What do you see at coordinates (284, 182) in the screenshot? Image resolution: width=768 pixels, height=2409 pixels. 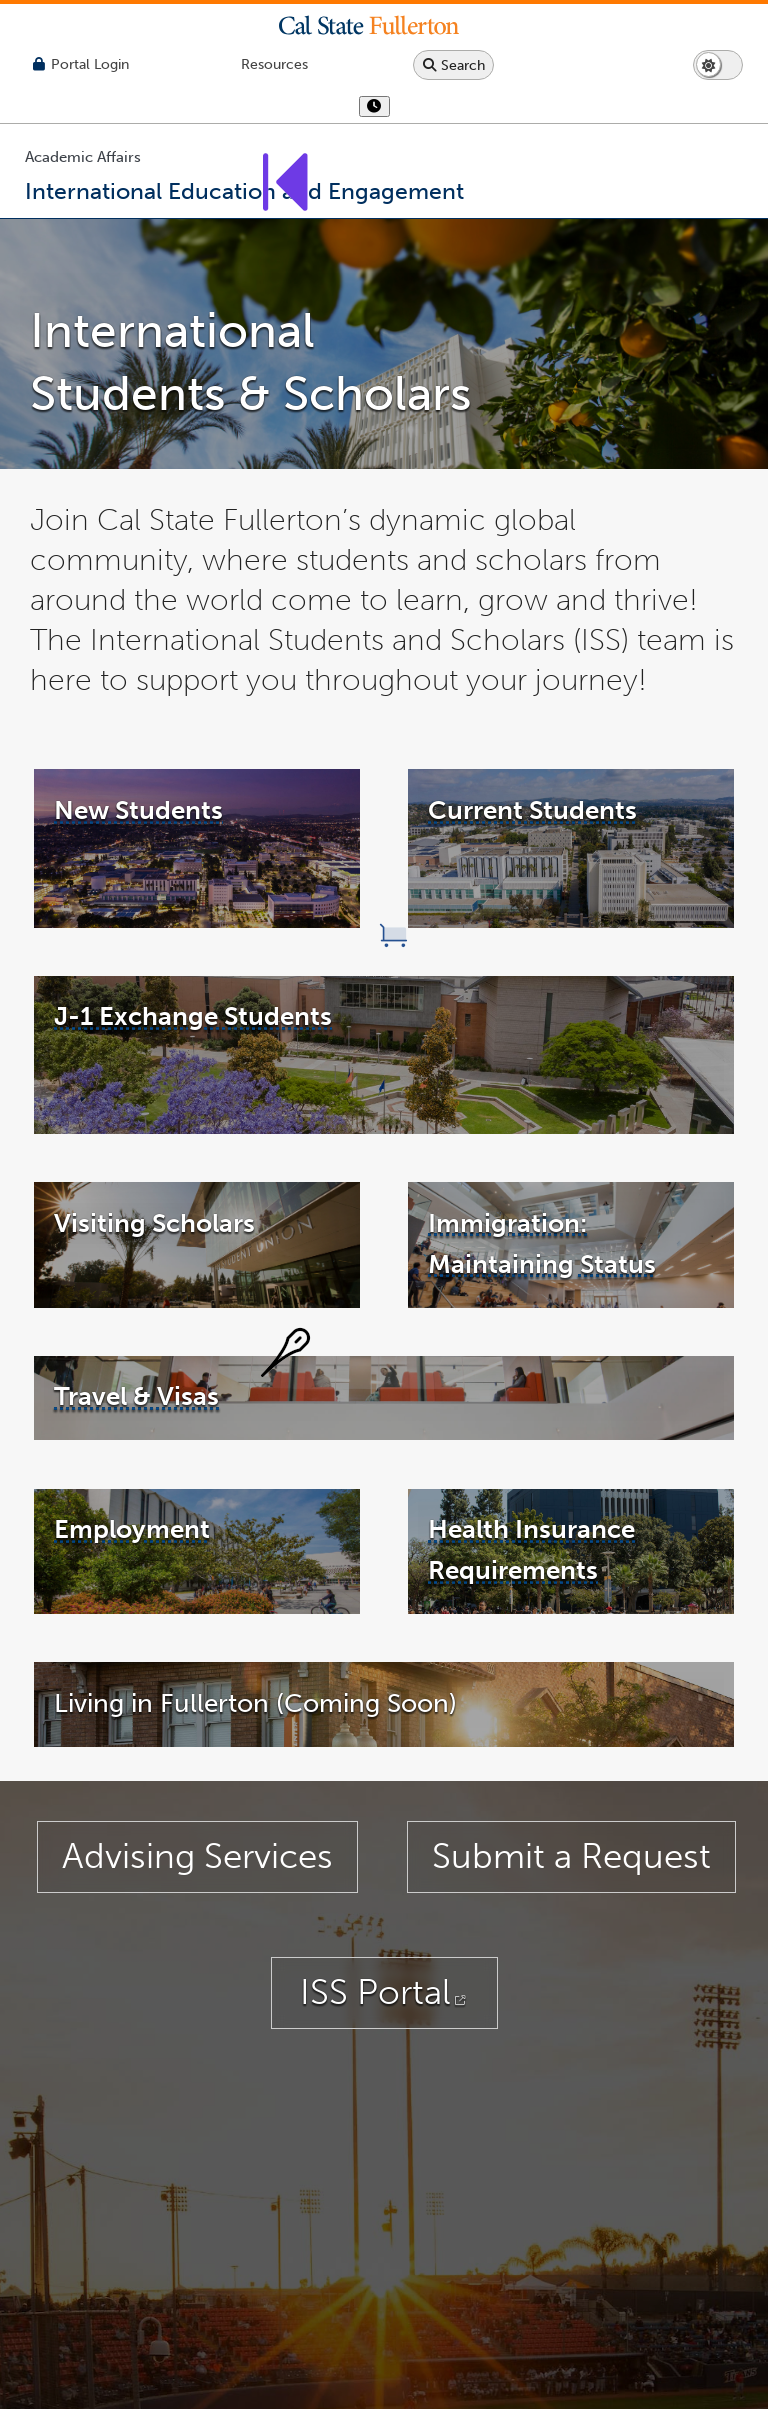 I see `go to previous track or beginning` at bounding box center [284, 182].